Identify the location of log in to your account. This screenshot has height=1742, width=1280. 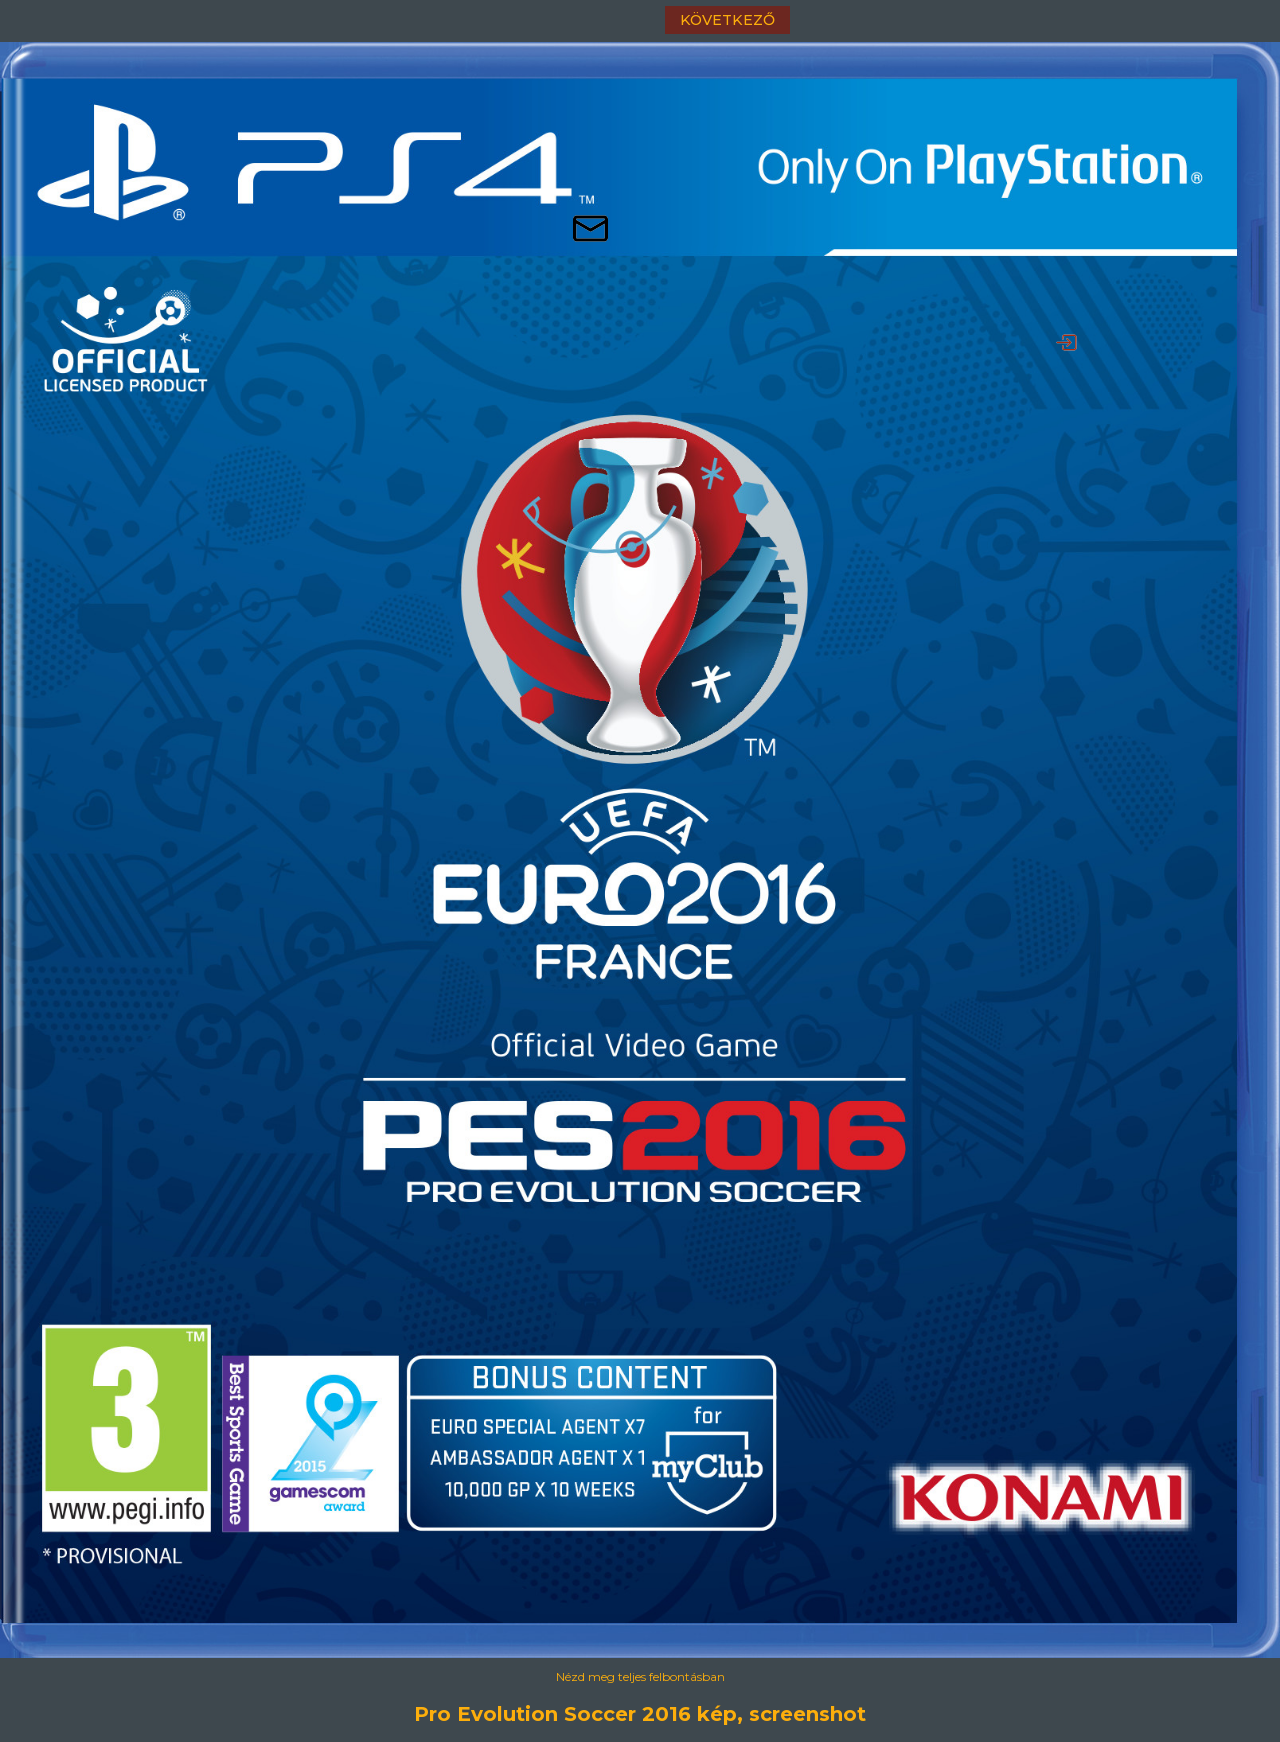
(1066, 342).